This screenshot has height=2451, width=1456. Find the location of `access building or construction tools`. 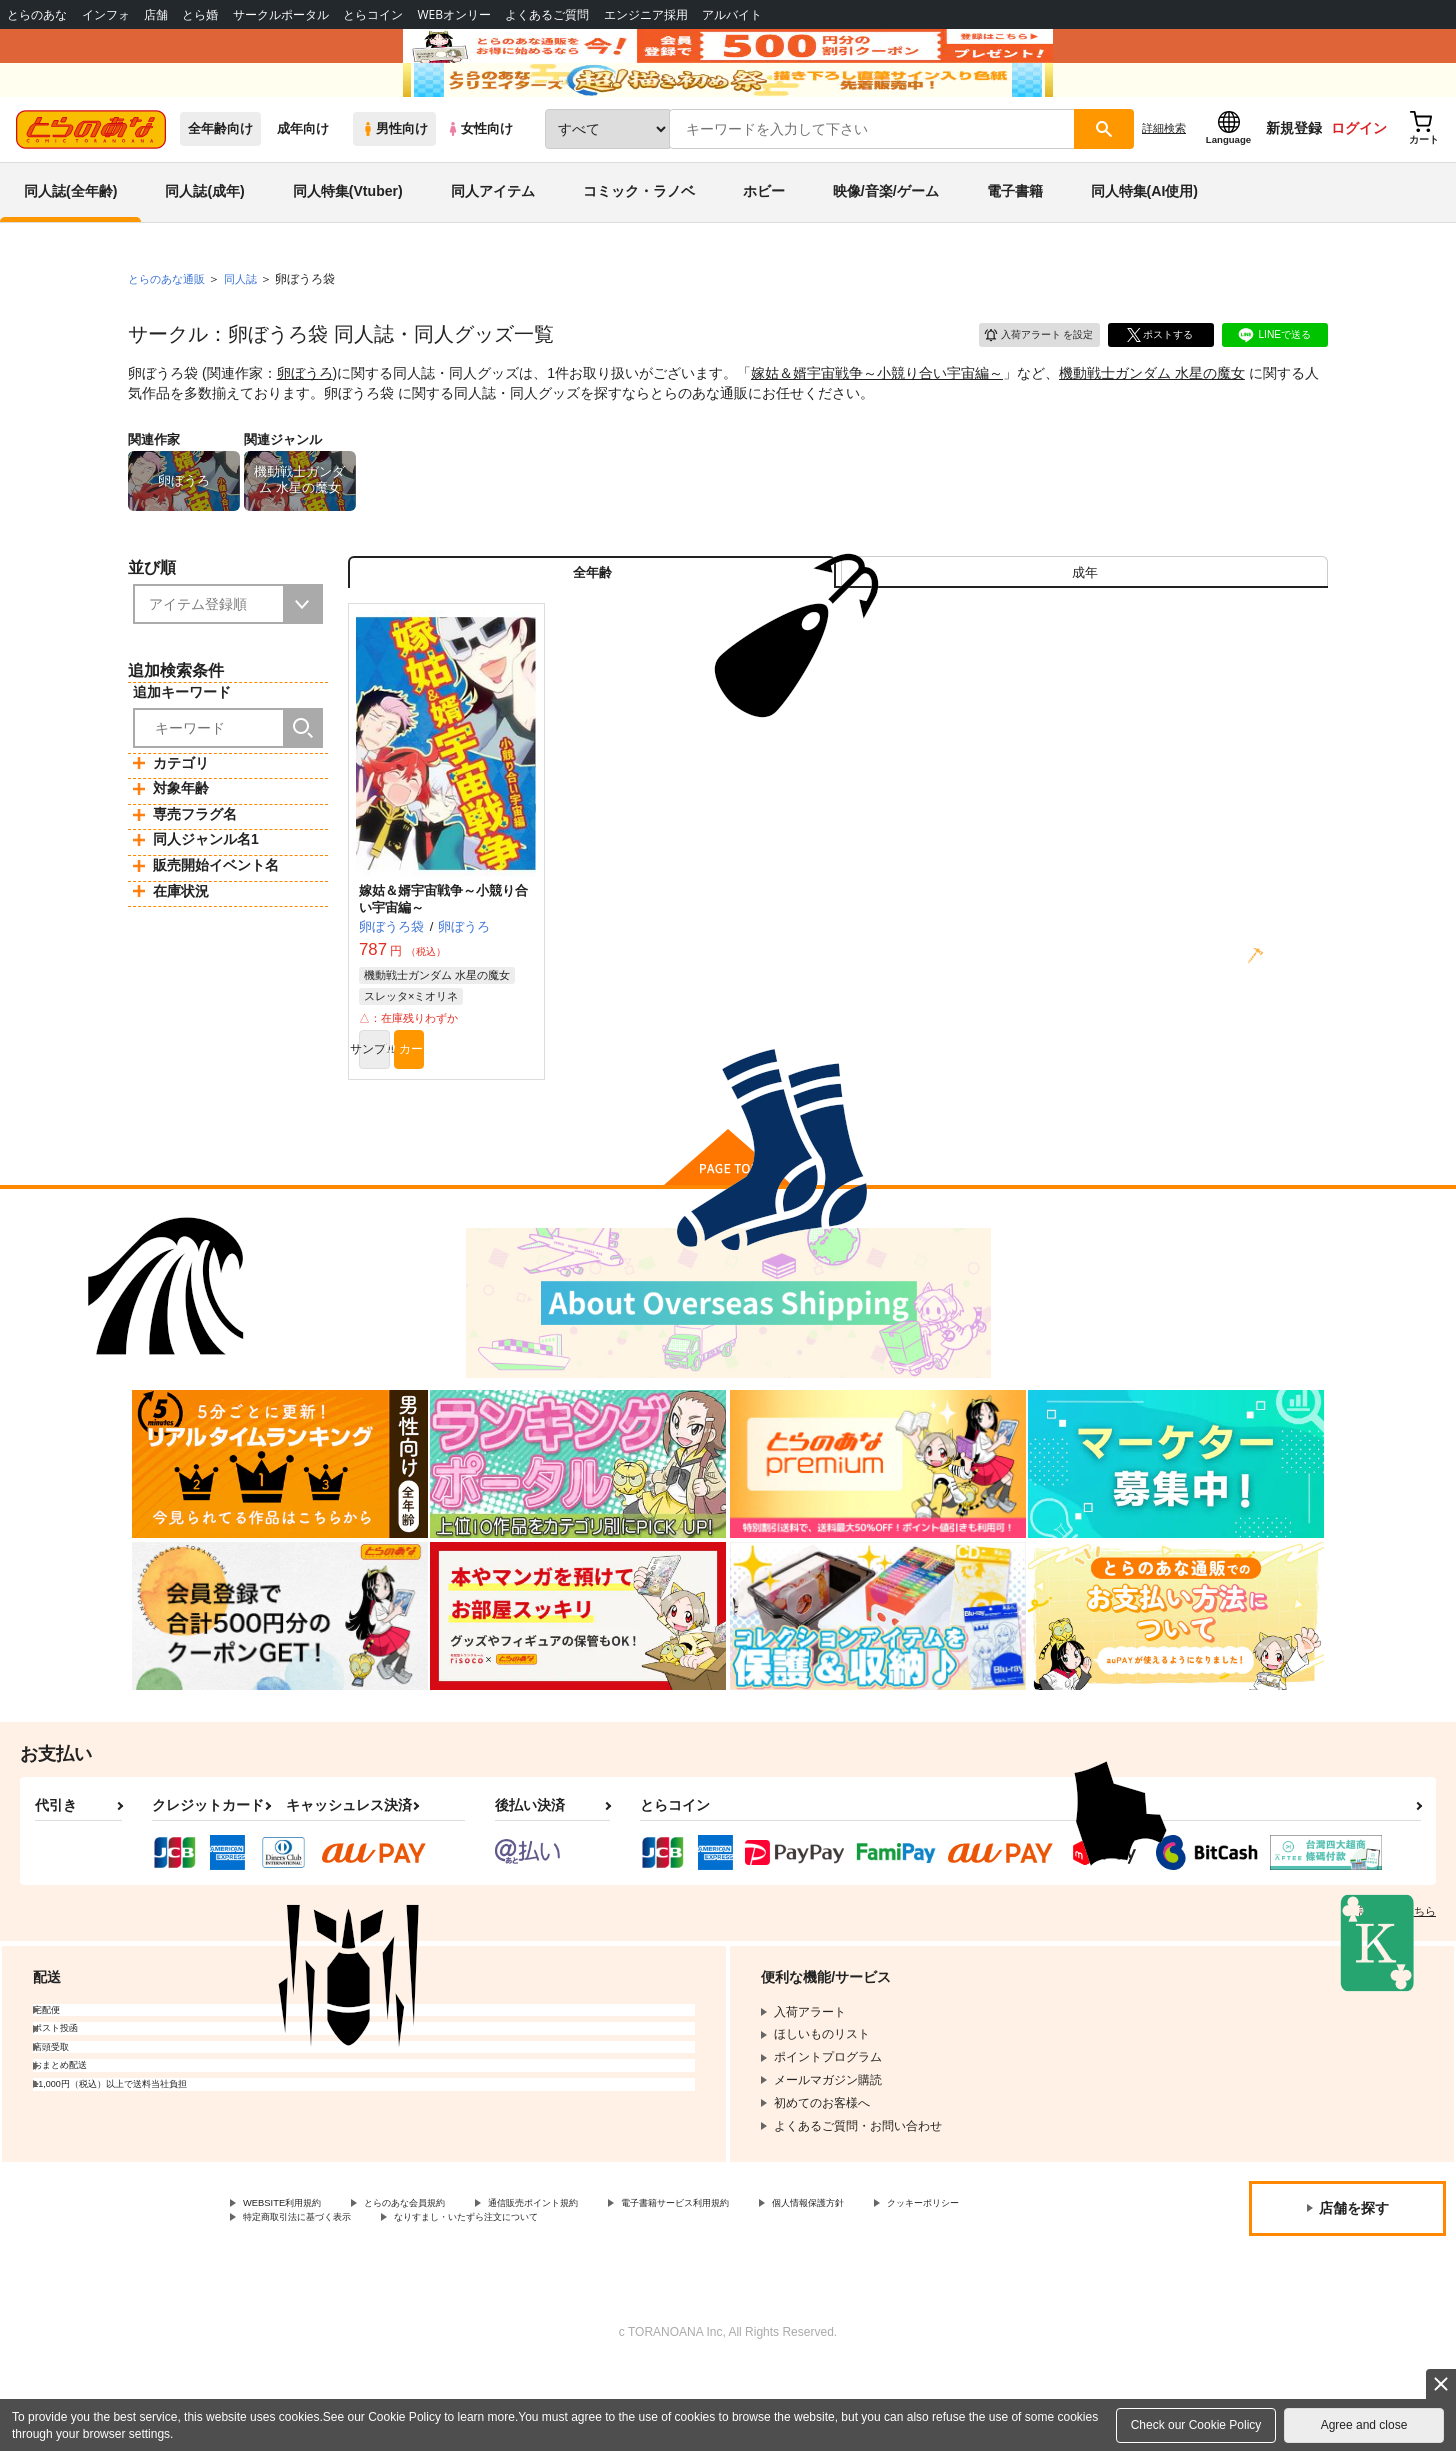

access building or construction tools is located at coordinates (1255, 955).